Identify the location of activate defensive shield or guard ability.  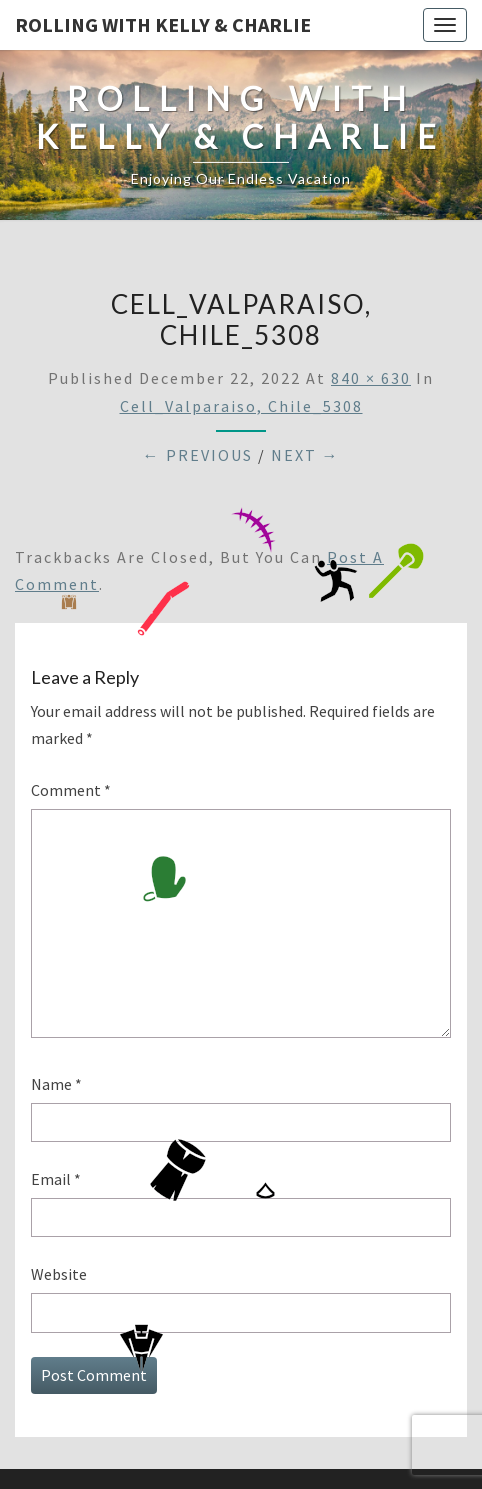
(141, 1348).